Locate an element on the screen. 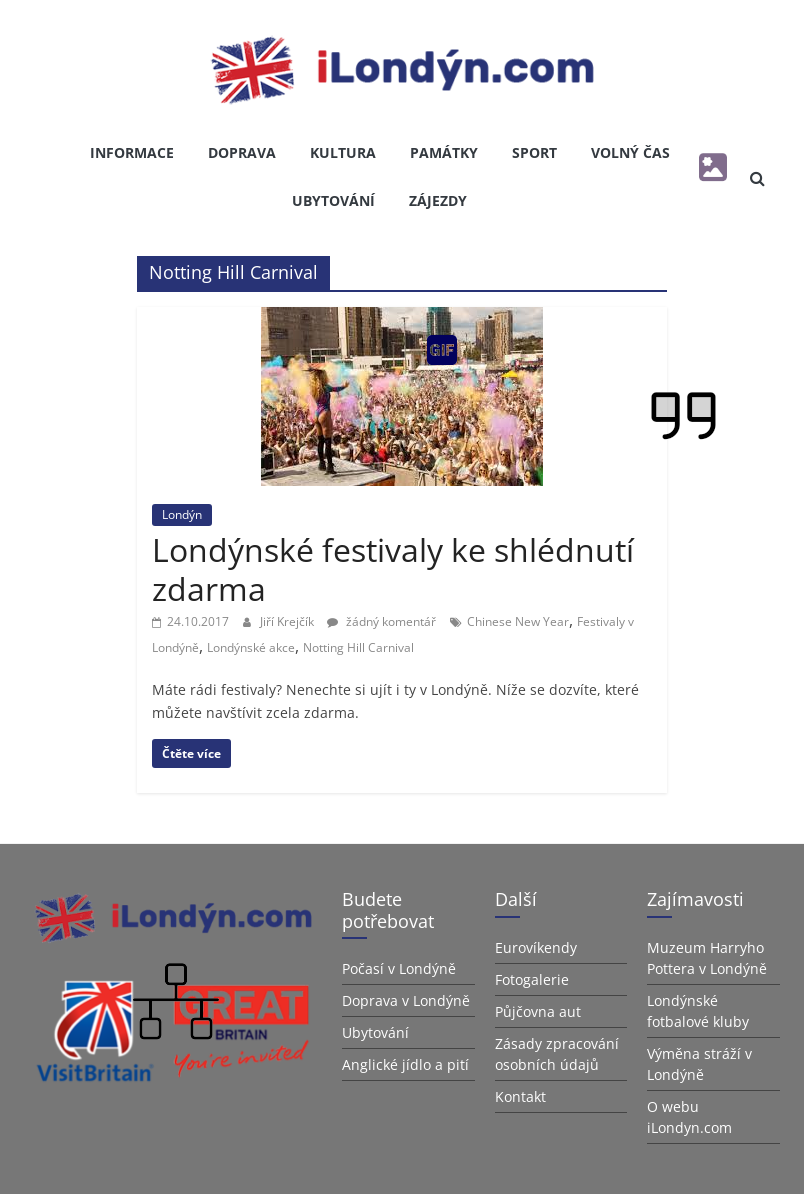  add or upload an image is located at coordinates (713, 167).